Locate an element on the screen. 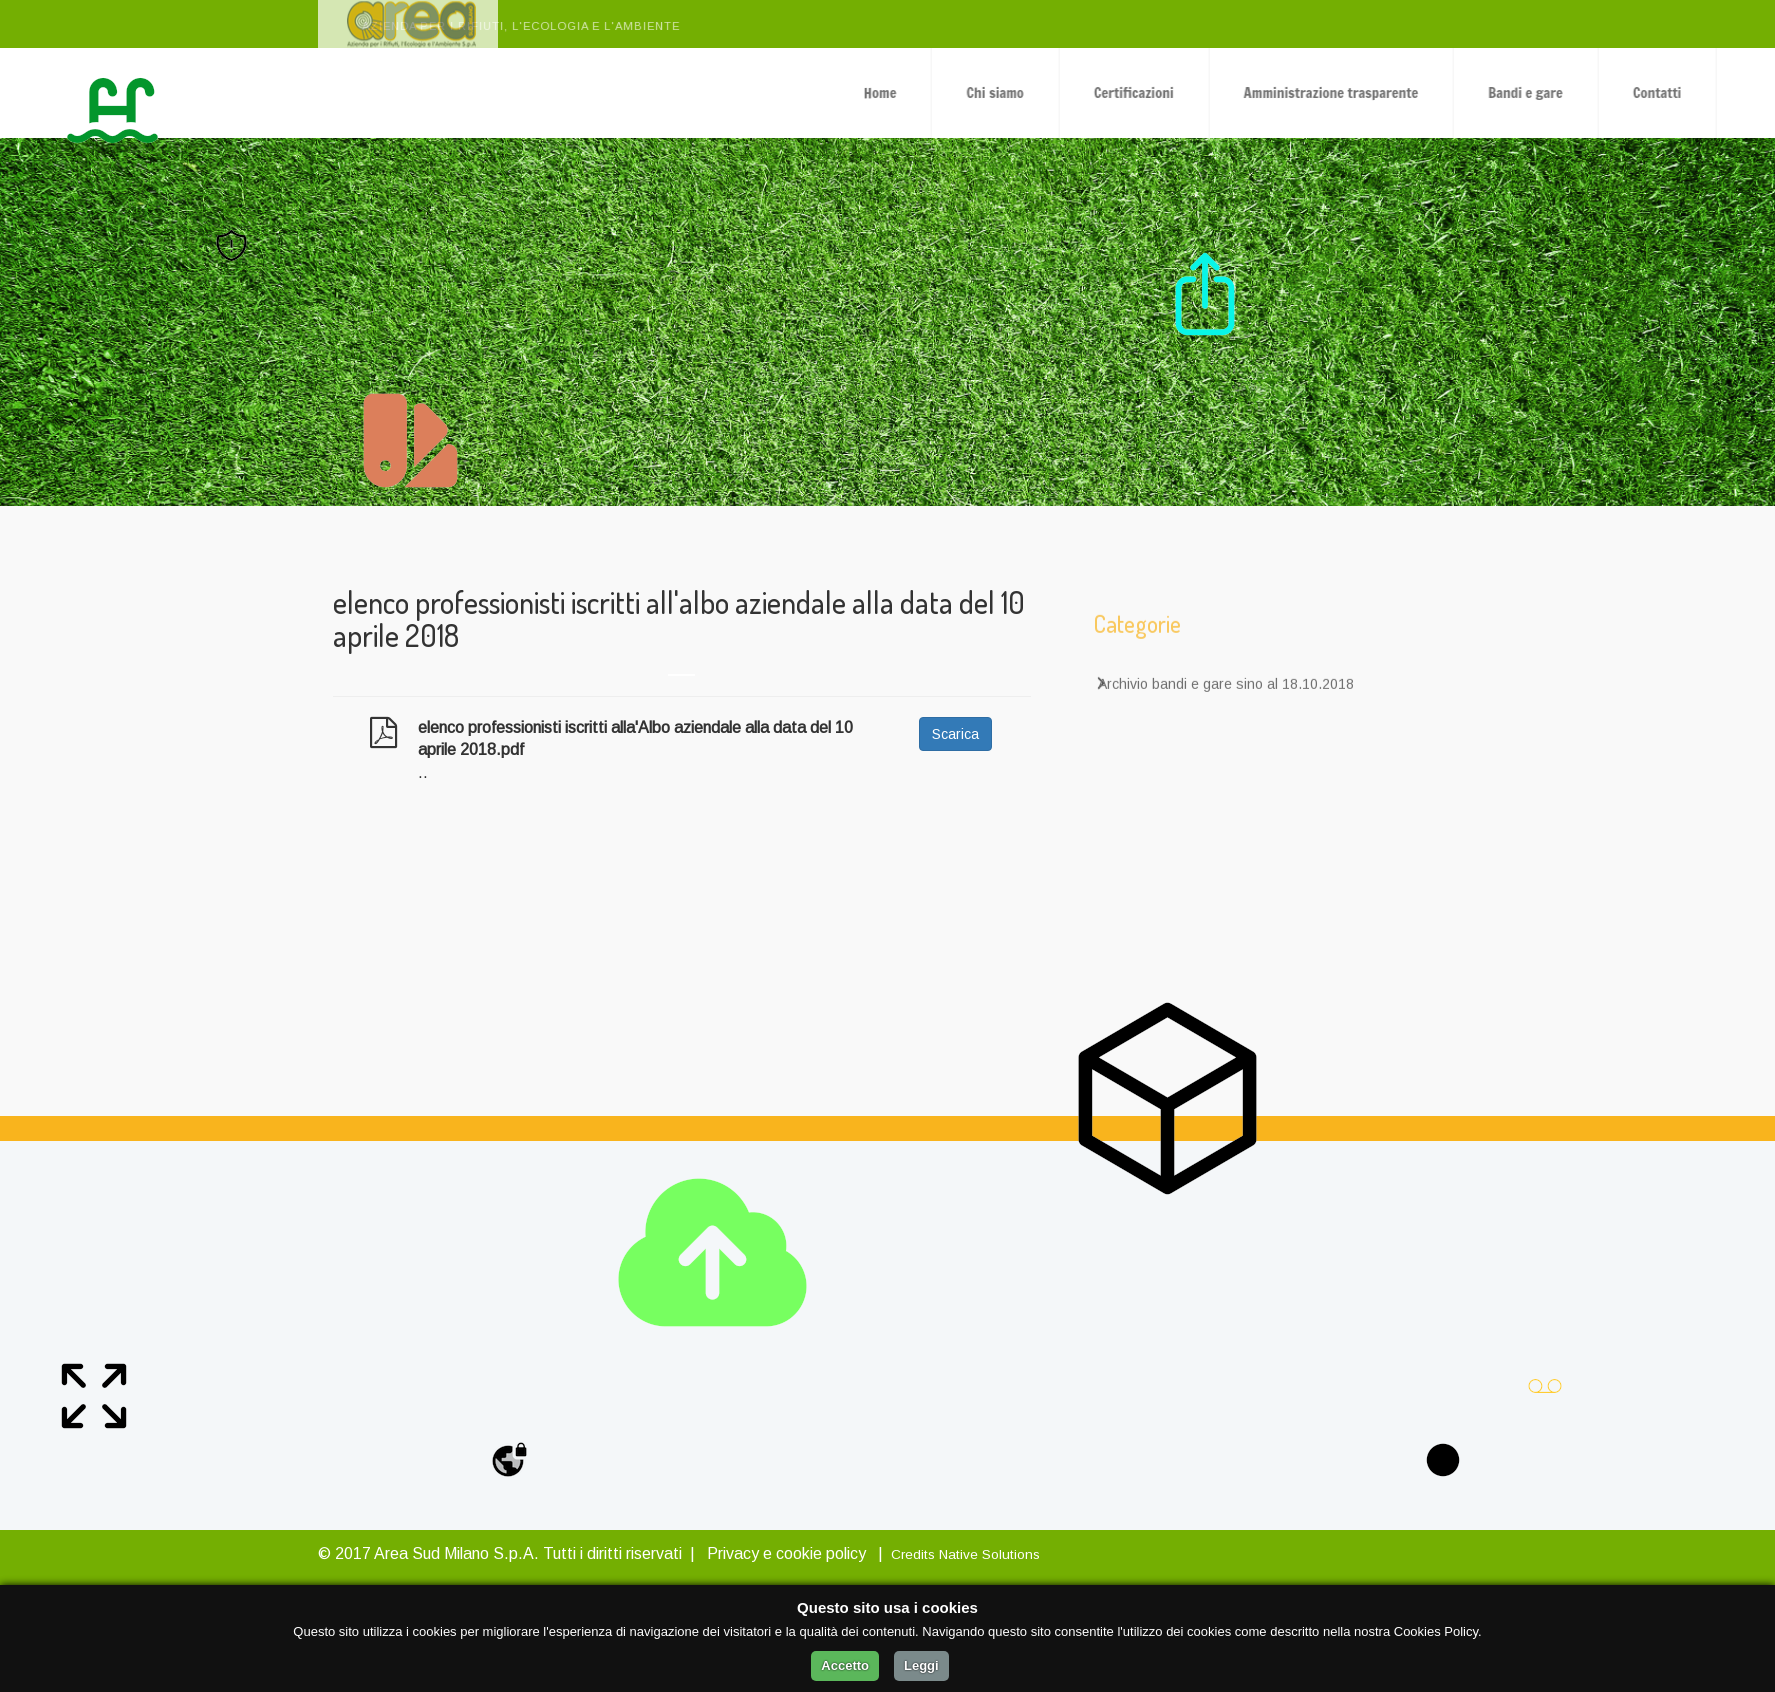  access color palette or theme options is located at coordinates (410, 440).